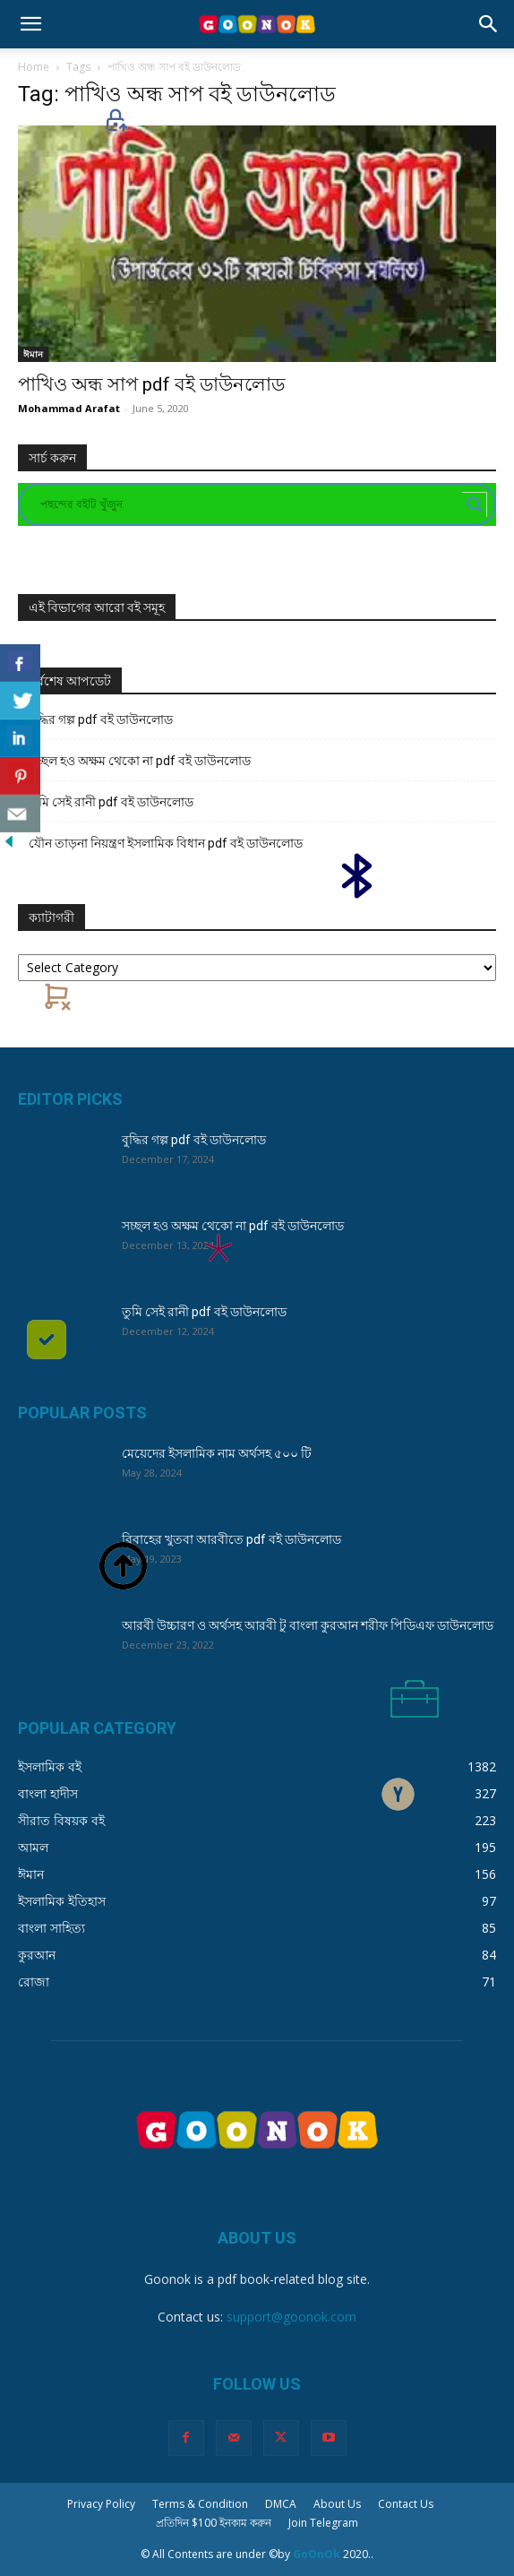 The image size is (514, 2576). Describe the element at coordinates (47, 1340) in the screenshot. I see `mark task as complete` at that location.